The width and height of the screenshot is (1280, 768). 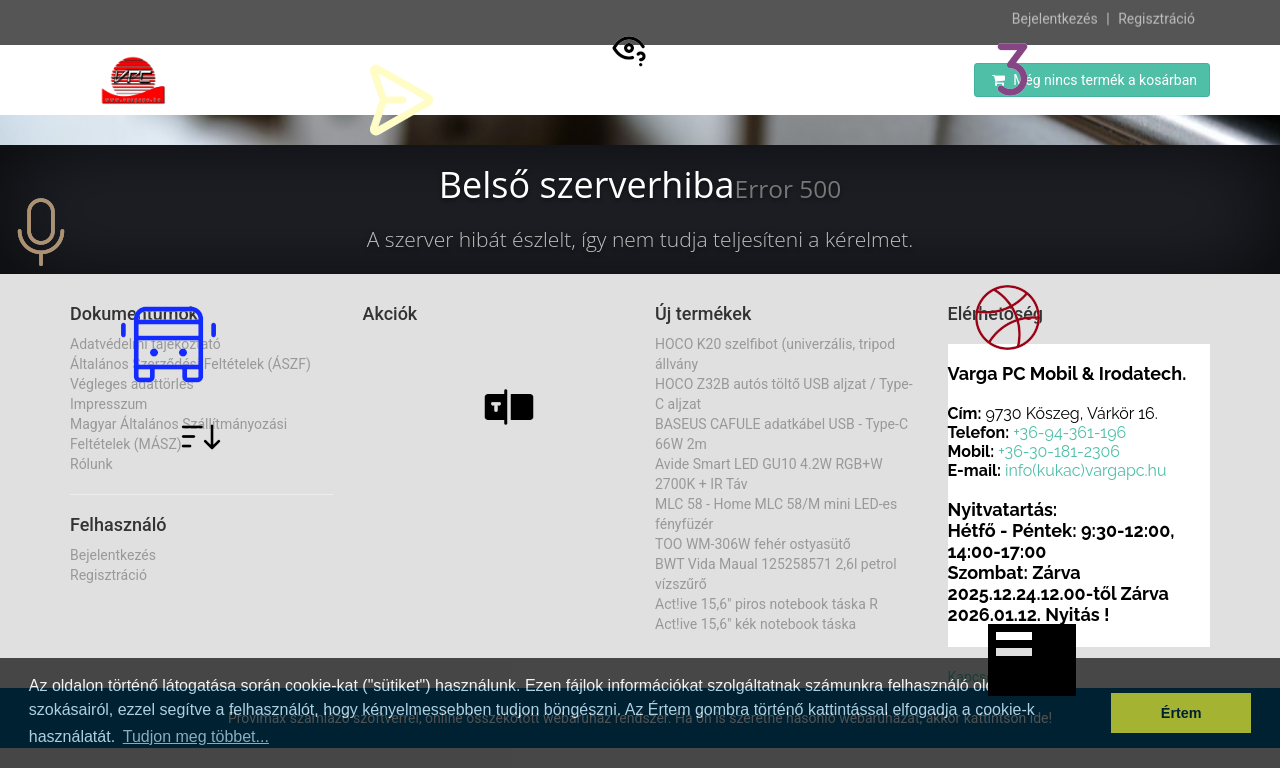 What do you see at coordinates (41, 231) in the screenshot?
I see `tap to start voice input` at bounding box center [41, 231].